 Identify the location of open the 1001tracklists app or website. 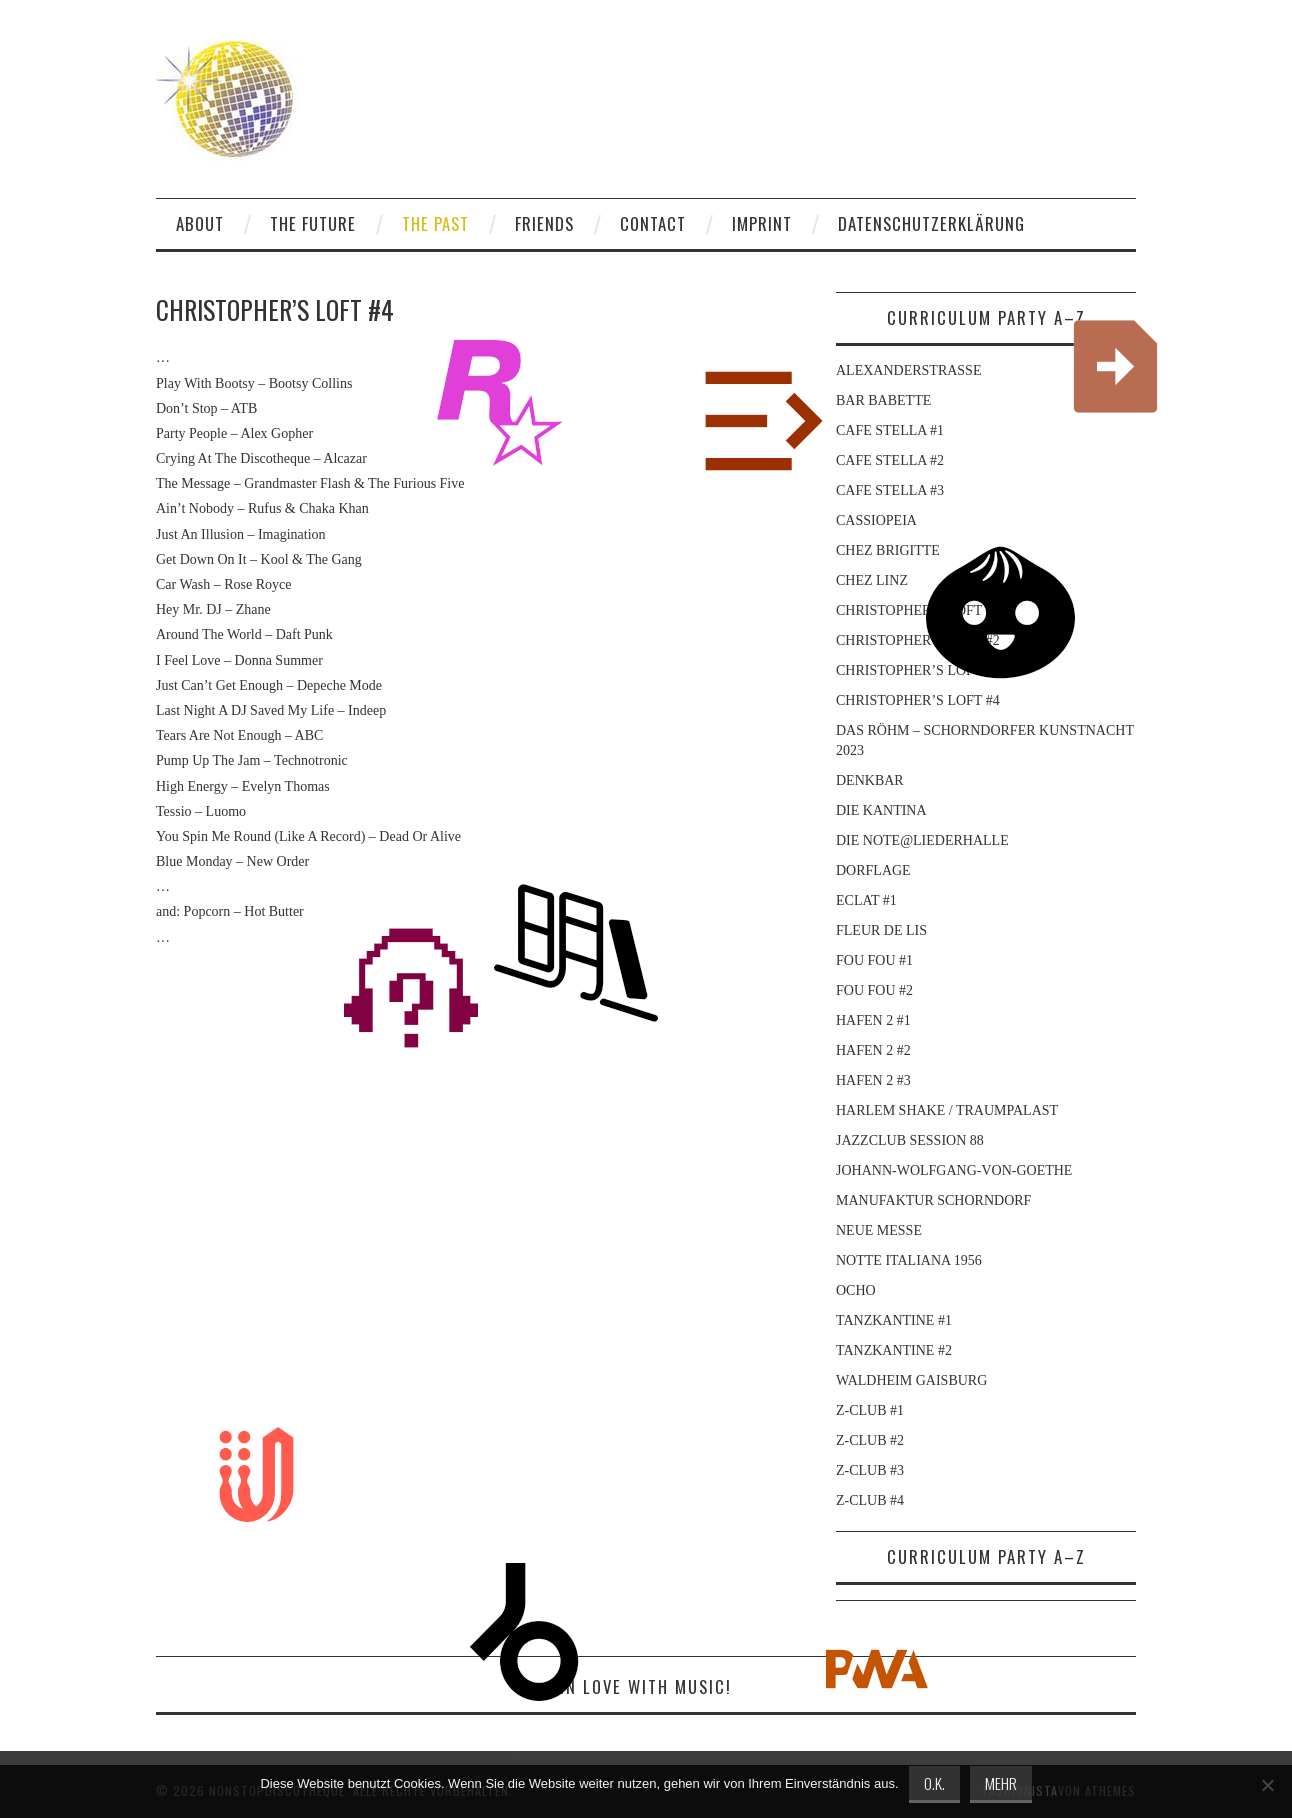
(411, 988).